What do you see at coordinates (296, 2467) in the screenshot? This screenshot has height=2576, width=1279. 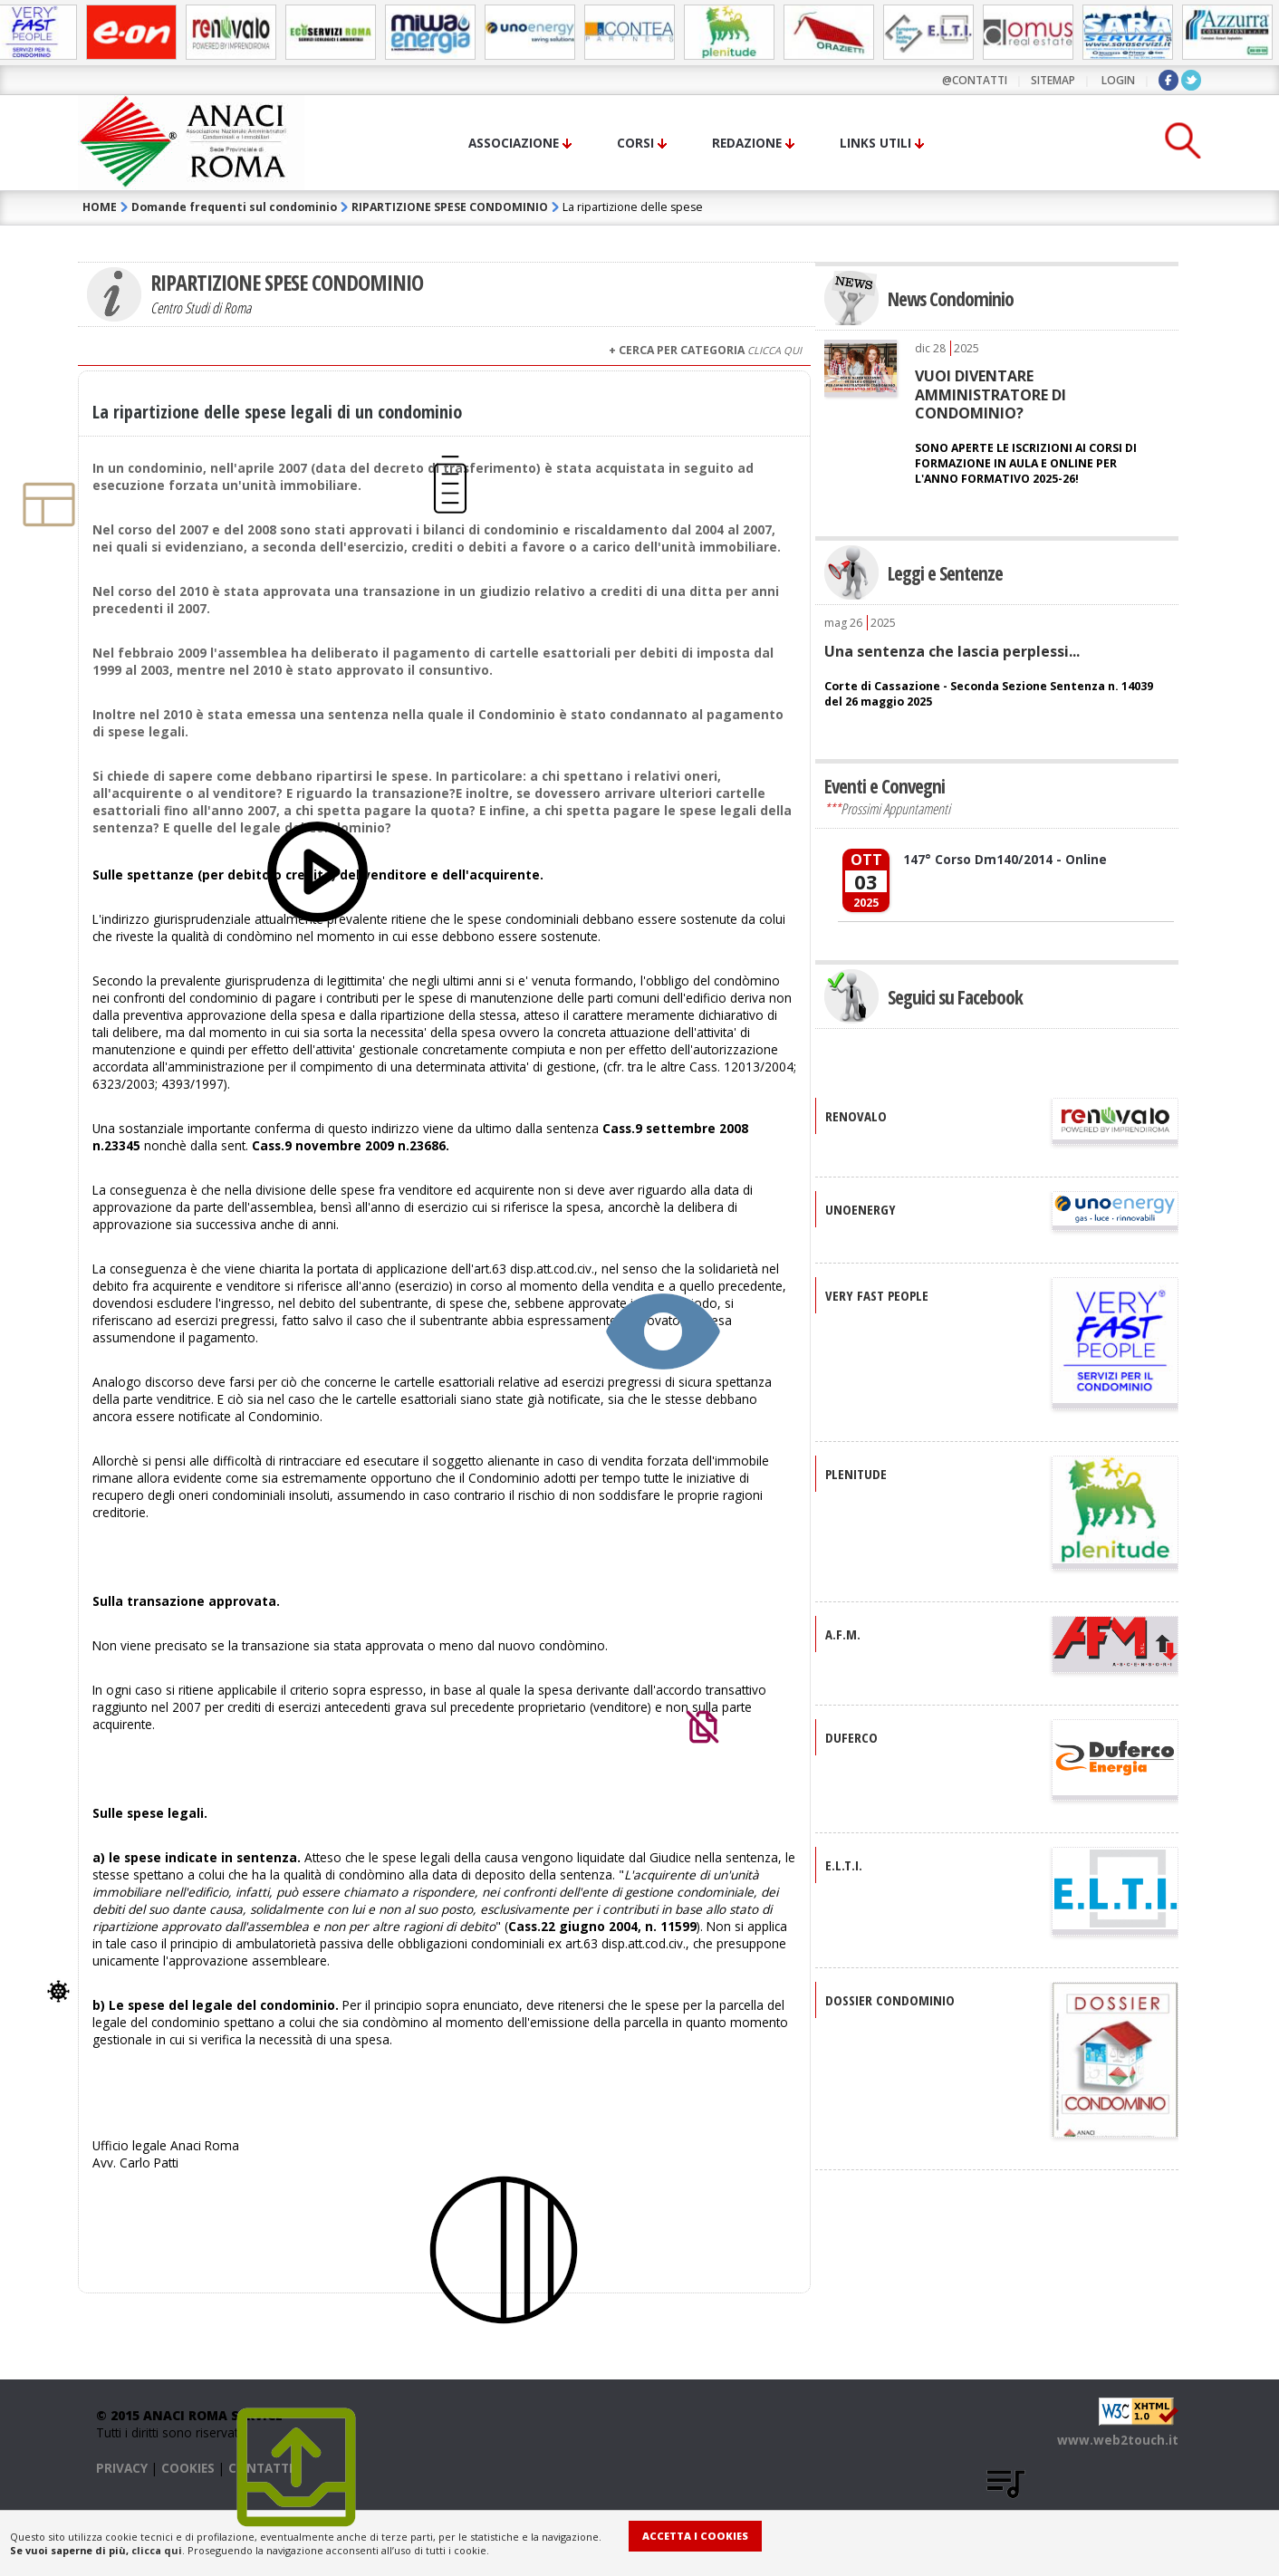 I see `upload a file from your device` at bounding box center [296, 2467].